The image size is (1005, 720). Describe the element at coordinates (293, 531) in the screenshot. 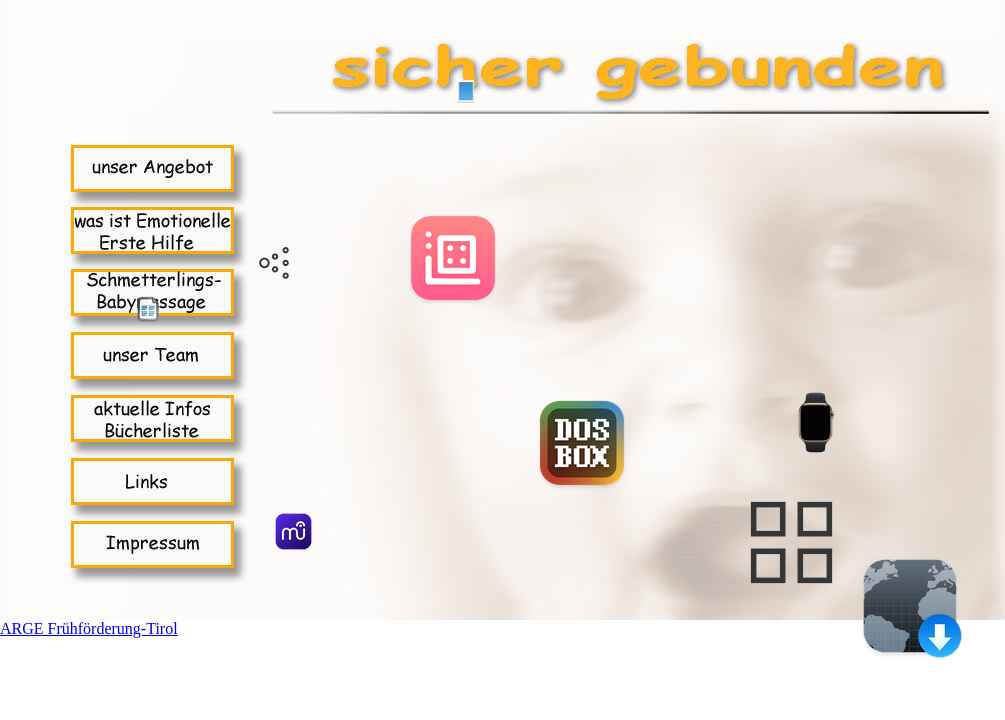

I see `open MuseScore music notation app` at that location.